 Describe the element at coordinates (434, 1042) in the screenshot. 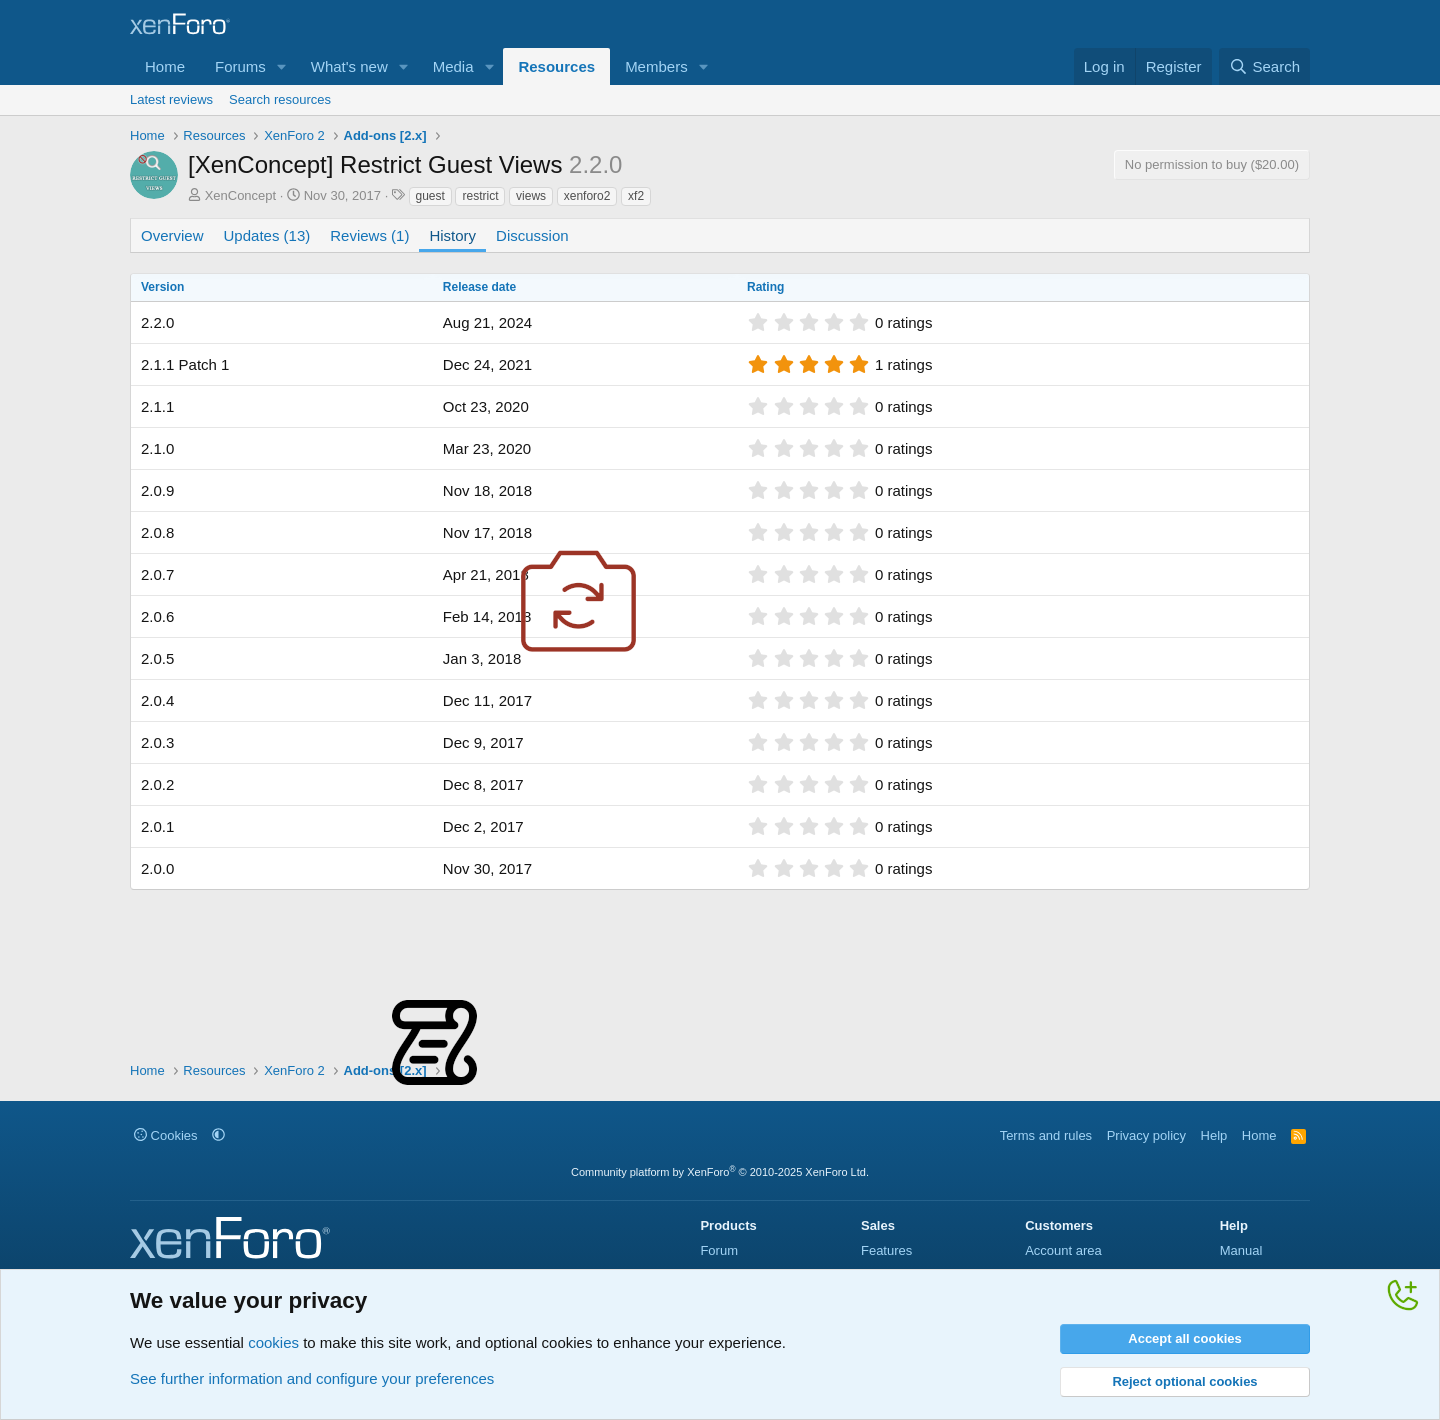

I see `view activity log or history` at that location.